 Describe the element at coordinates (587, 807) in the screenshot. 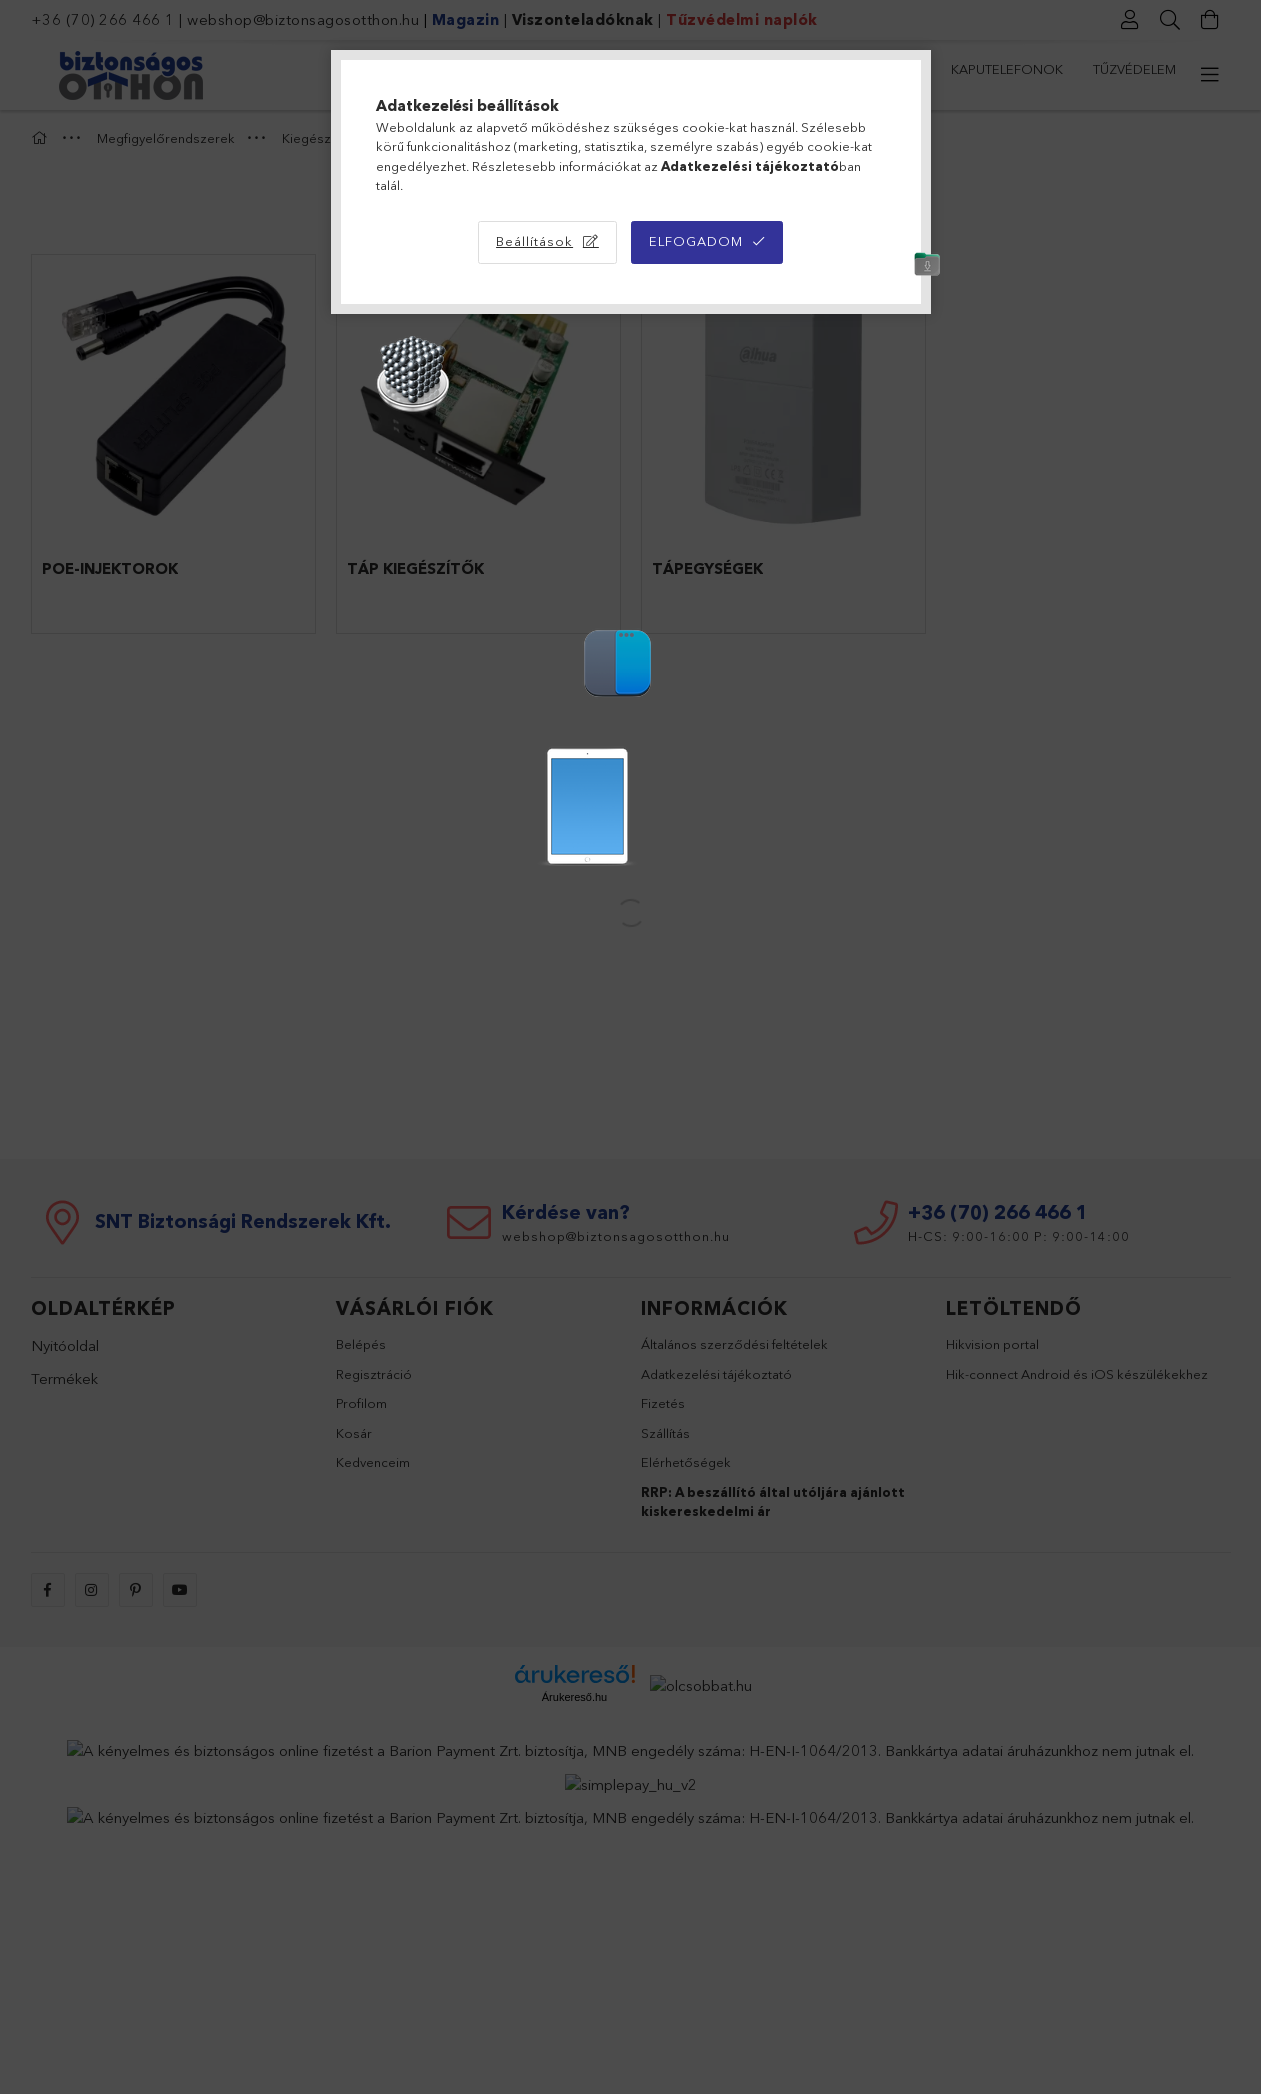

I see `iPad device icon for system identification` at that location.